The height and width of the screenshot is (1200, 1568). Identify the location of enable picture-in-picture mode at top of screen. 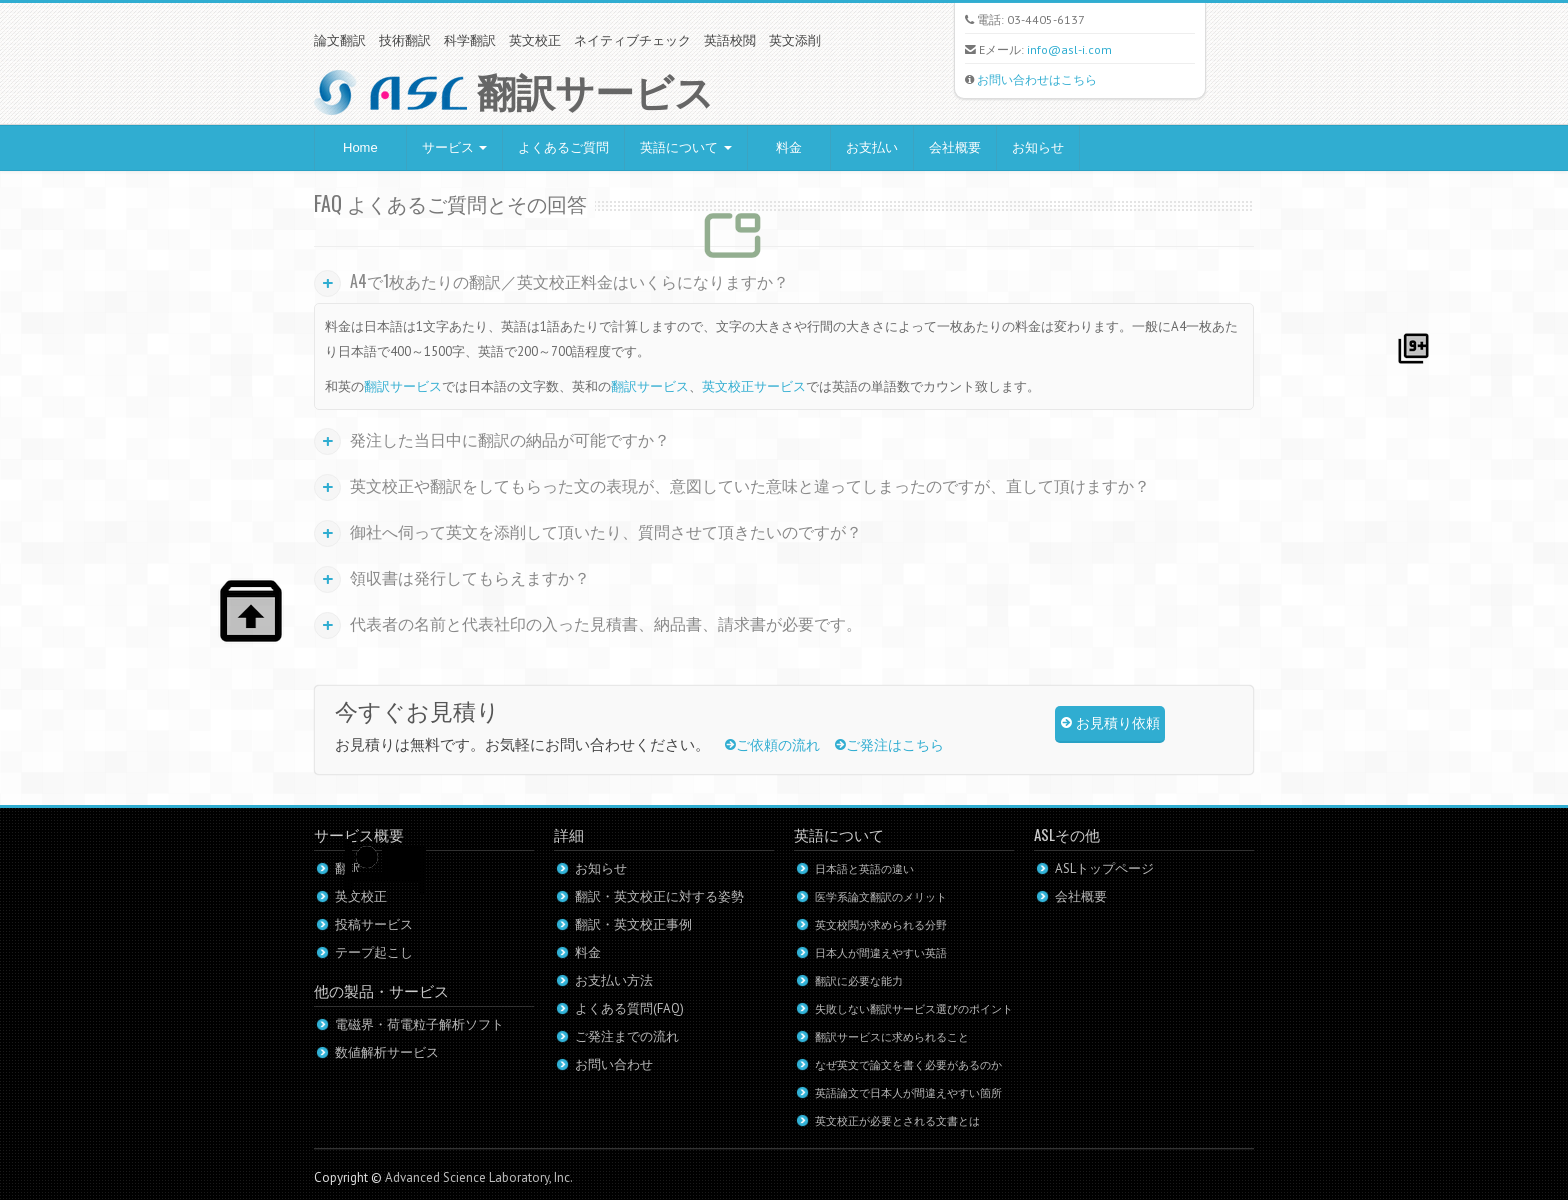
(732, 235).